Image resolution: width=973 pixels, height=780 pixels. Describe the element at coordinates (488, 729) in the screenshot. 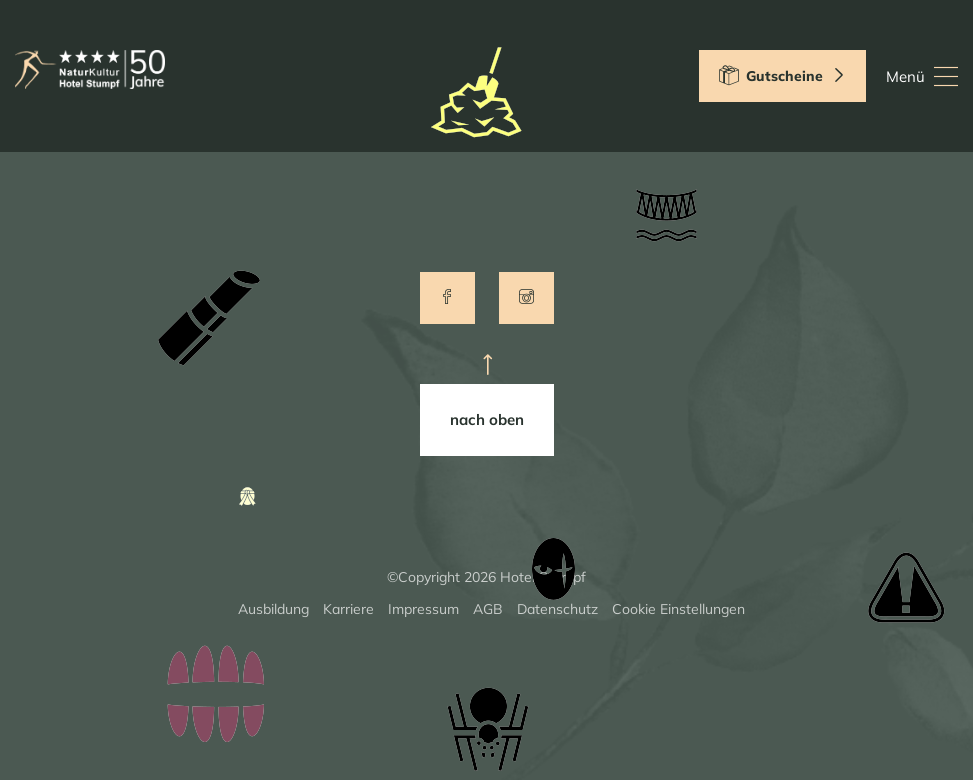

I see `spider enemy or creature in a game interface` at that location.